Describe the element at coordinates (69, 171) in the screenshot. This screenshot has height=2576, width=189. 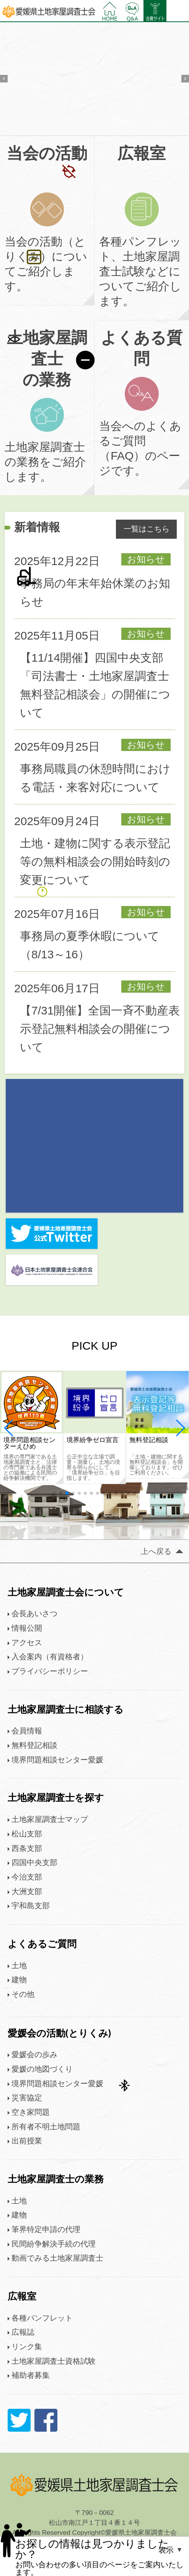
I see `indicates nut-free or no nuts allowed` at that location.